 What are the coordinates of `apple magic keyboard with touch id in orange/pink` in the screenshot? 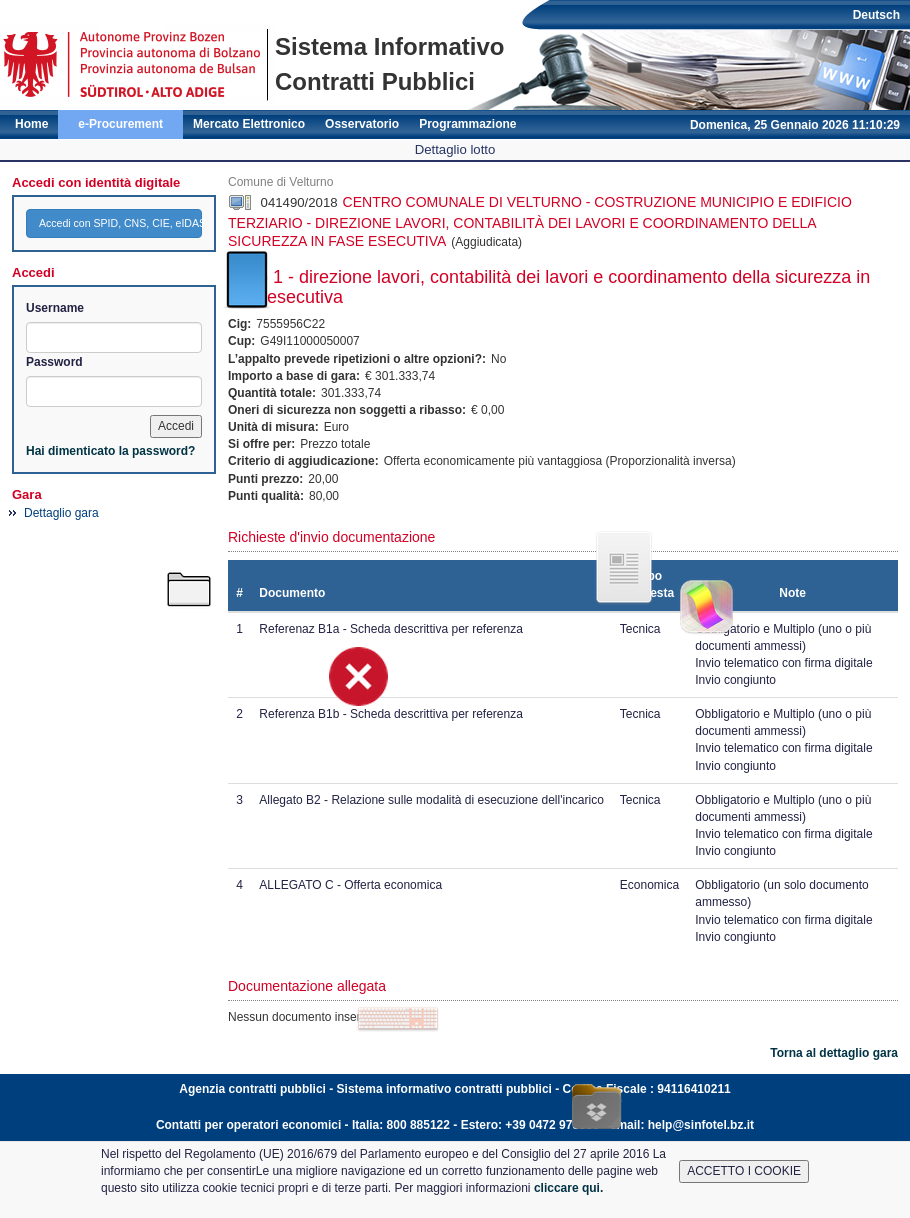 It's located at (398, 1018).